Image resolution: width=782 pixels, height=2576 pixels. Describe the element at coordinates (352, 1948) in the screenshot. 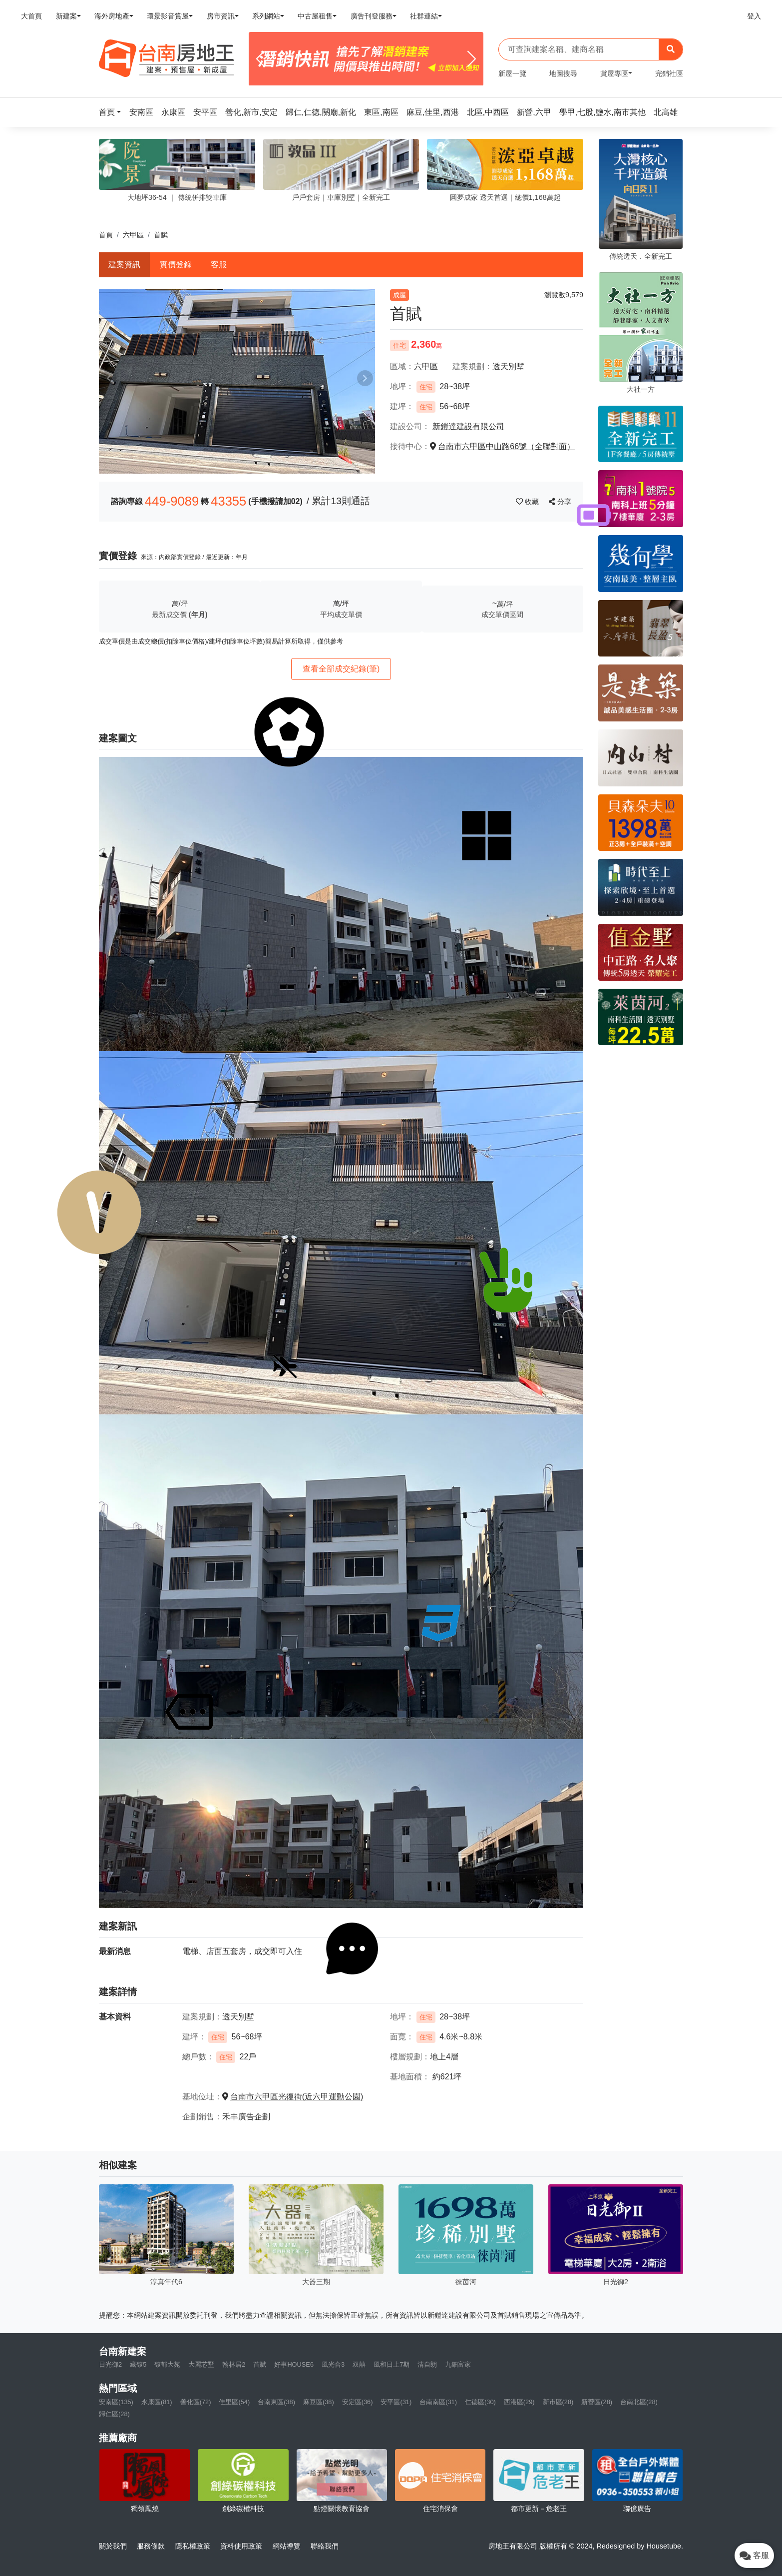

I see `open messaging or chat` at that location.